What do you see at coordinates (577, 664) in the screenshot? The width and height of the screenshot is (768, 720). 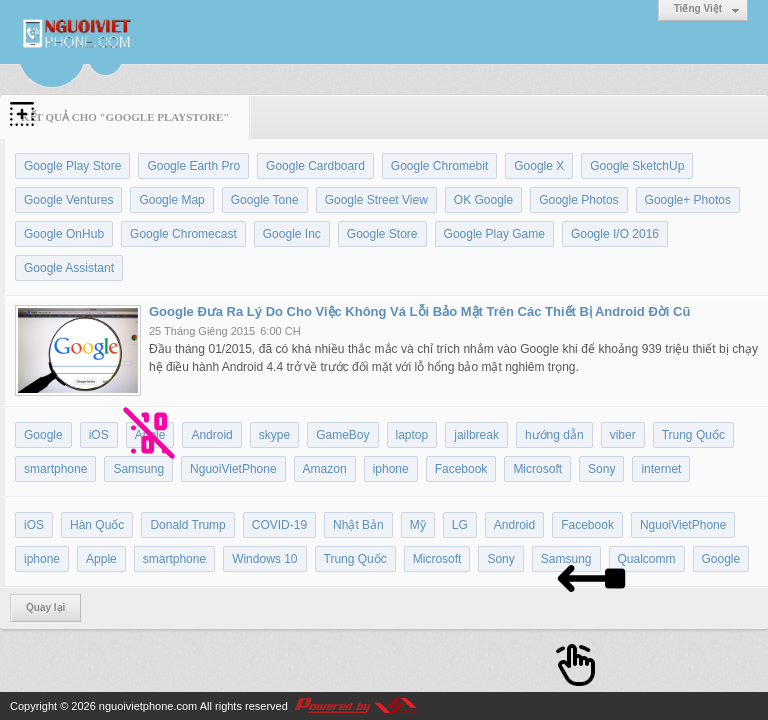 I see `drag to move or reposition an element` at bounding box center [577, 664].